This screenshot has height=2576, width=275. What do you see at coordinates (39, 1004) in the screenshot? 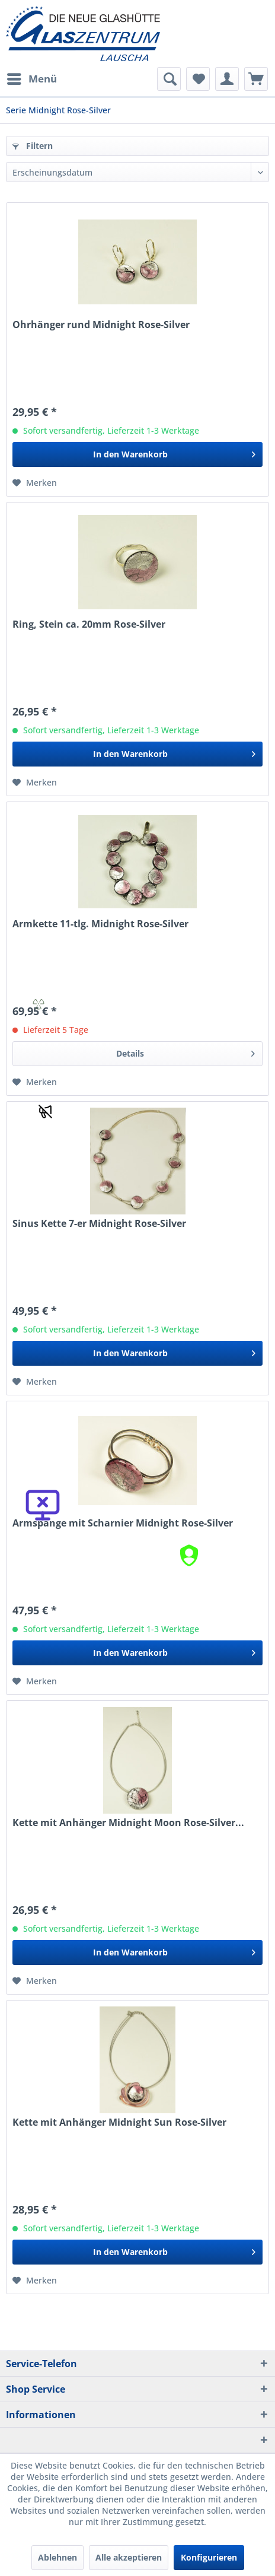
I see `indicates radioactive or hazardous material warning` at bounding box center [39, 1004].